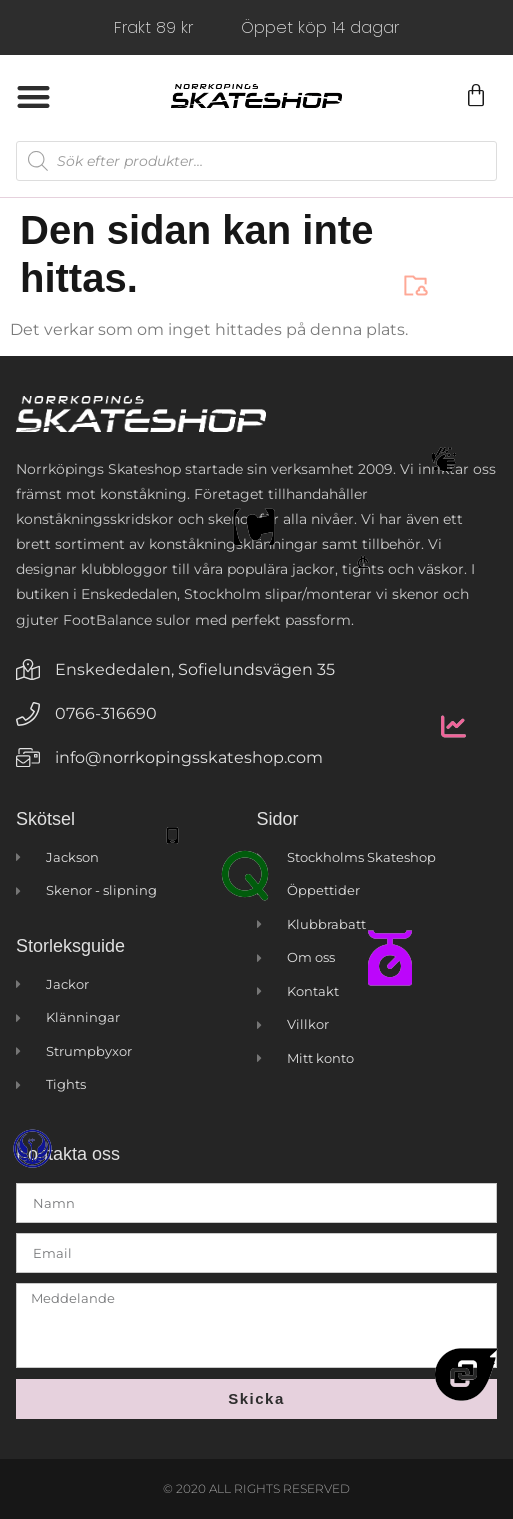 The image size is (513, 1519). I want to click on linkfire logo, so click(466, 1374).